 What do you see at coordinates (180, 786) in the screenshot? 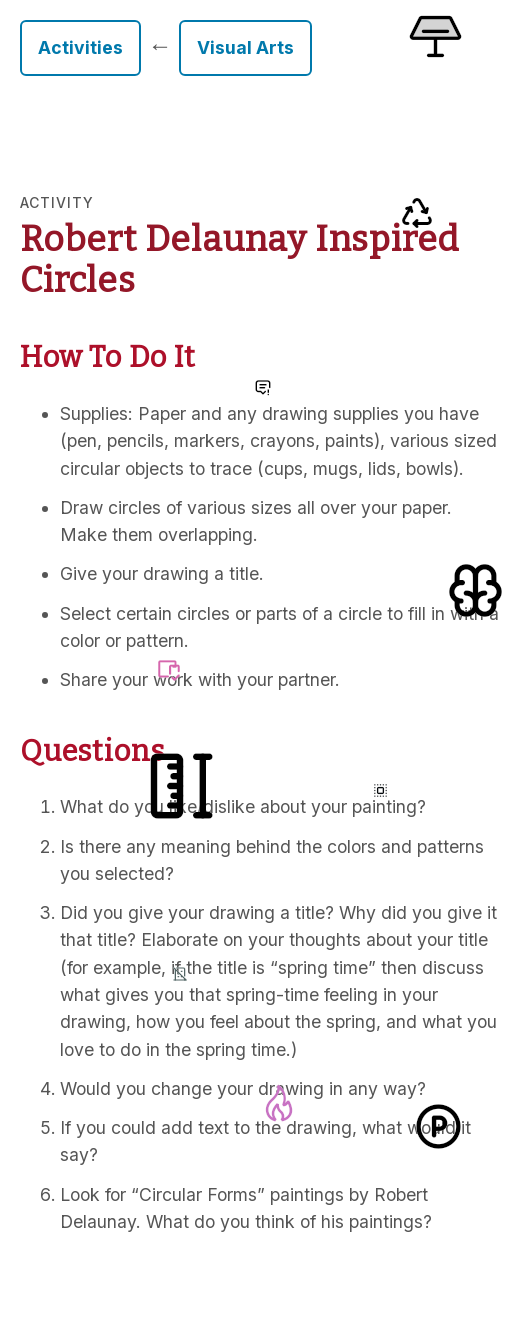
I see `measure dimensions or distances` at bounding box center [180, 786].